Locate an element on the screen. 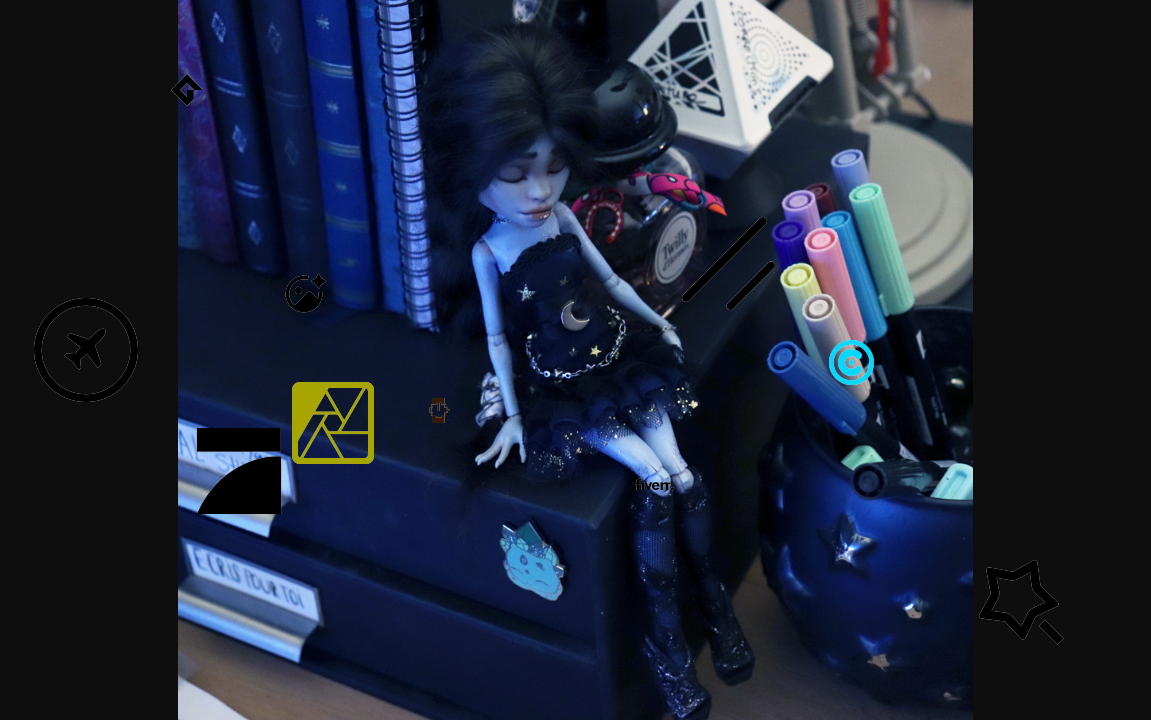 This screenshot has height=720, width=1151. visit Hackernoon website or blog is located at coordinates (439, 410).